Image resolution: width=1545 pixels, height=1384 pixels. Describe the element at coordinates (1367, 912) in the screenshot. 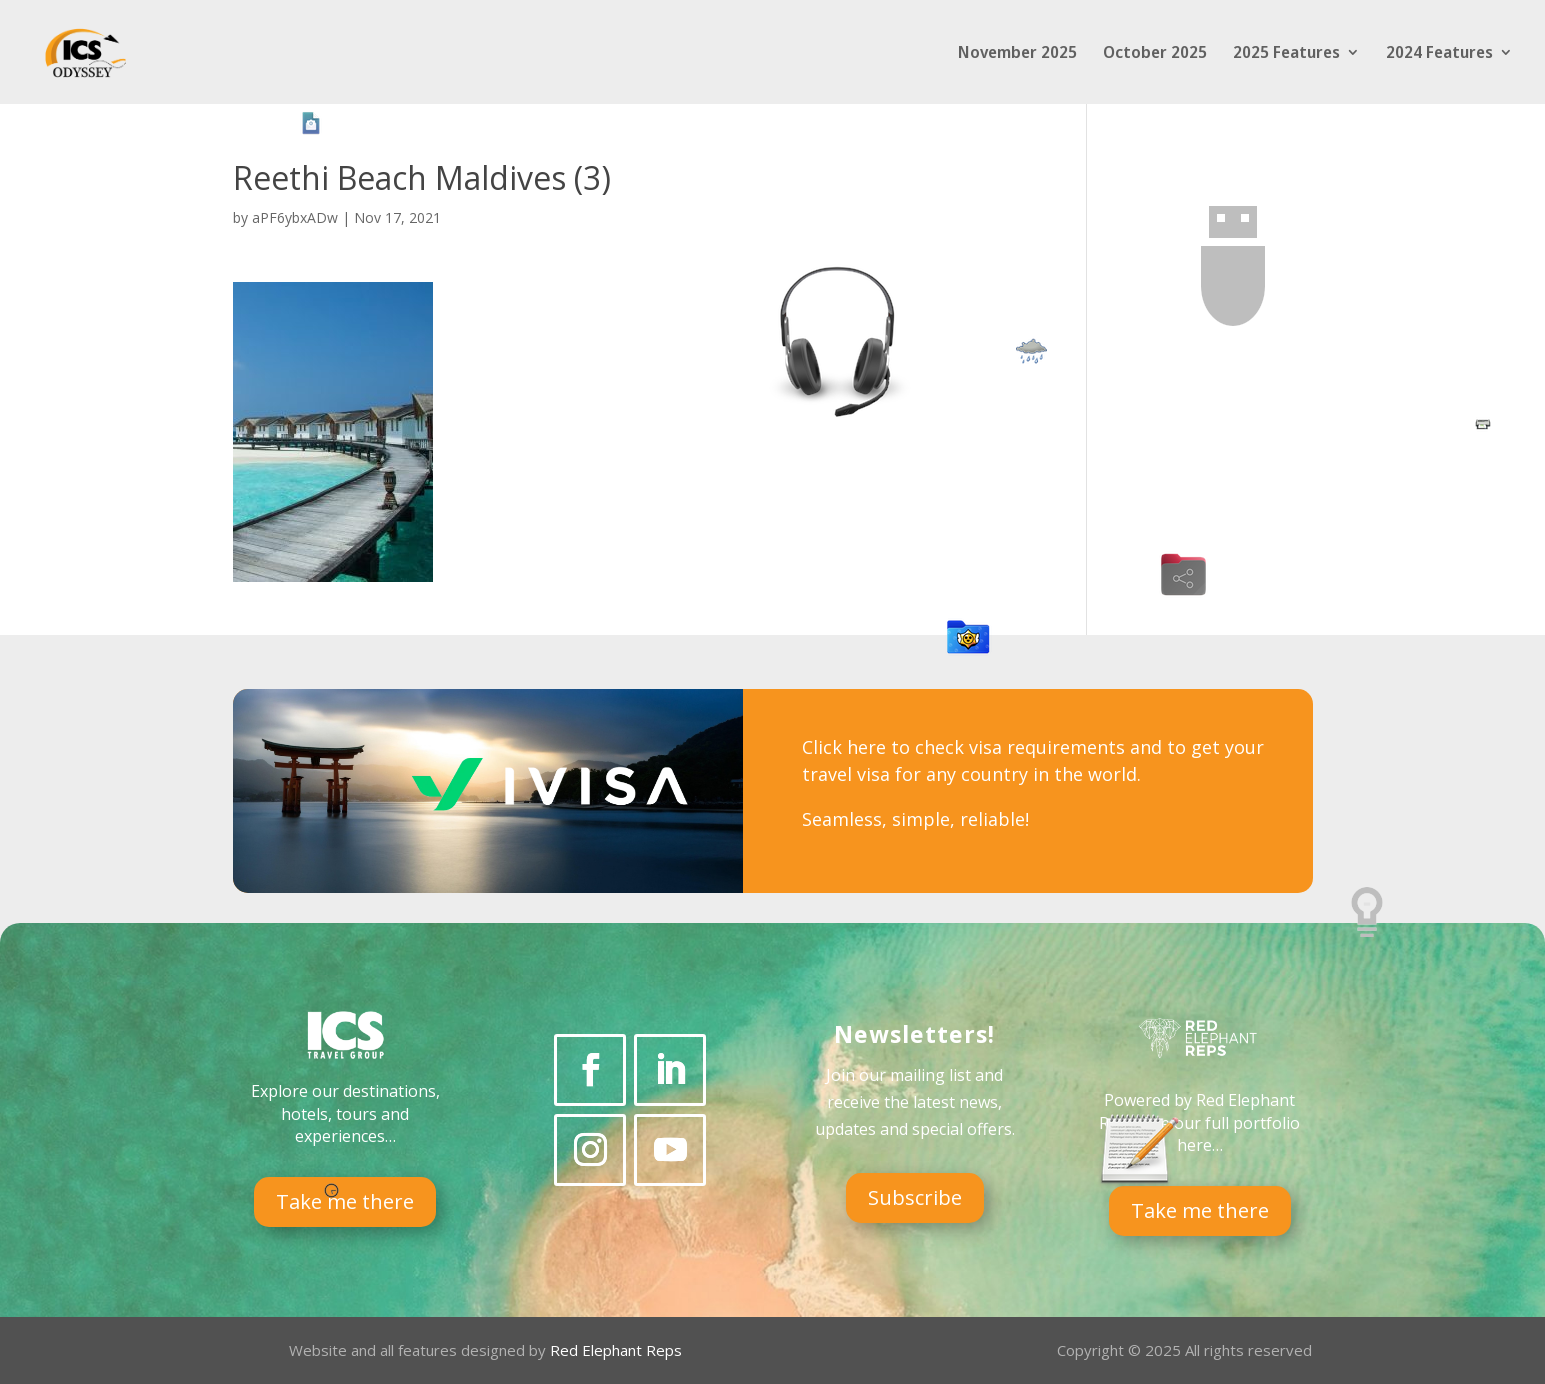

I see `view information or help details` at that location.